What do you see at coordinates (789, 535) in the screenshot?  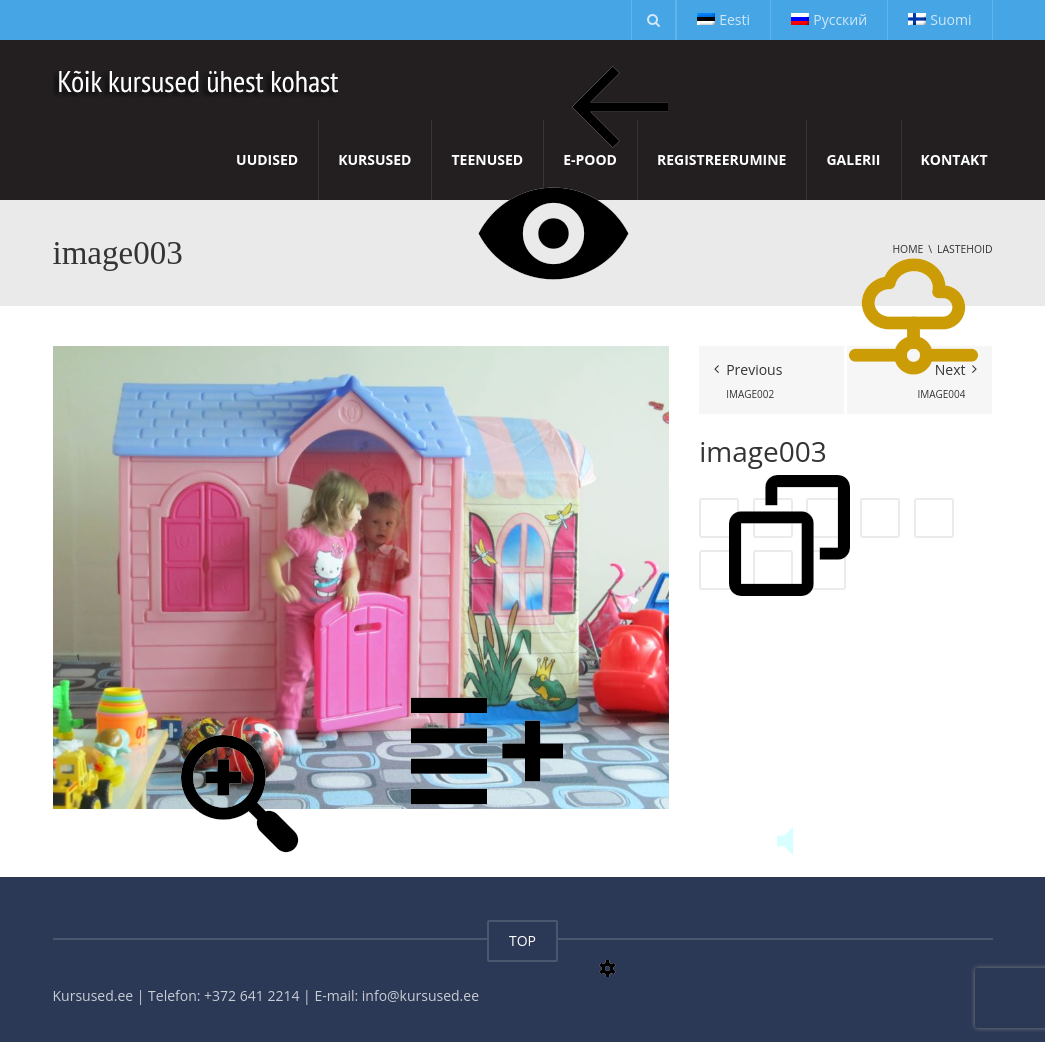 I see `copy to clipboard` at bounding box center [789, 535].